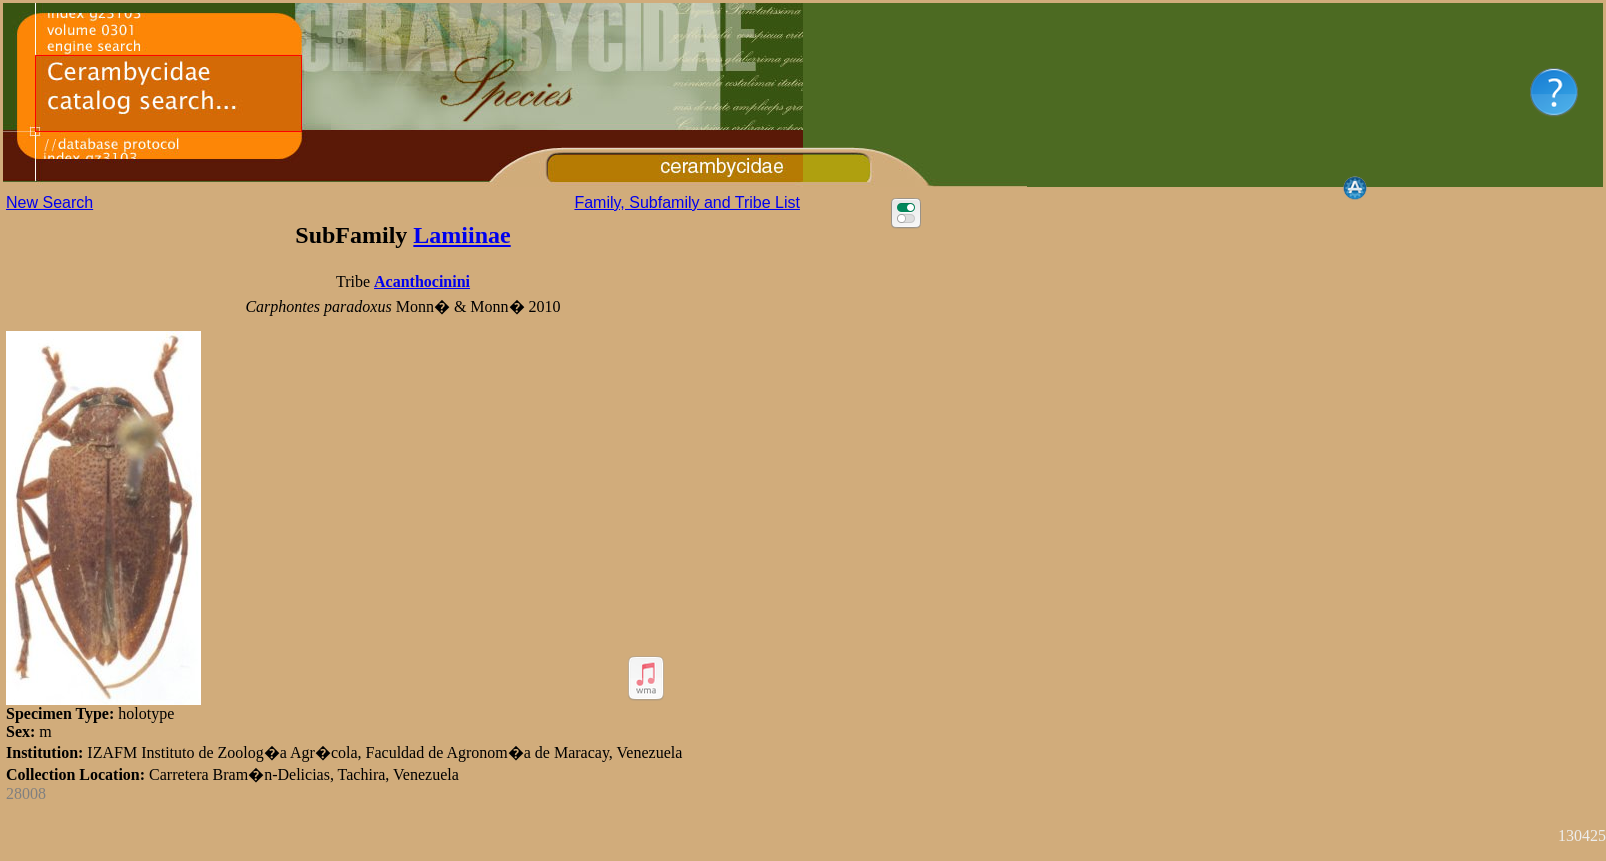  What do you see at coordinates (1355, 188) in the screenshot?
I see `open software properties or driver settings` at bounding box center [1355, 188].